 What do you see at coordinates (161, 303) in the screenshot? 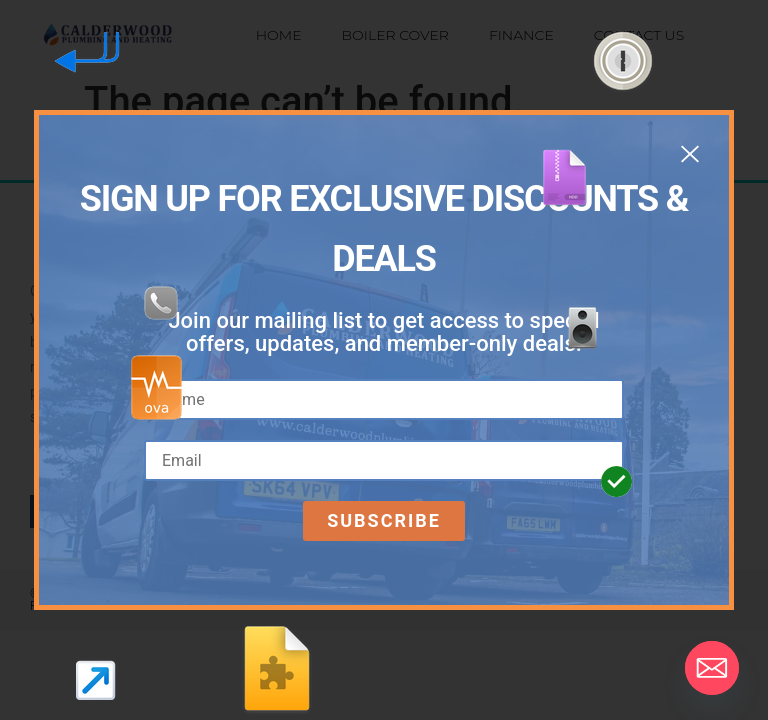
I see `open the phone app to make a call` at bounding box center [161, 303].